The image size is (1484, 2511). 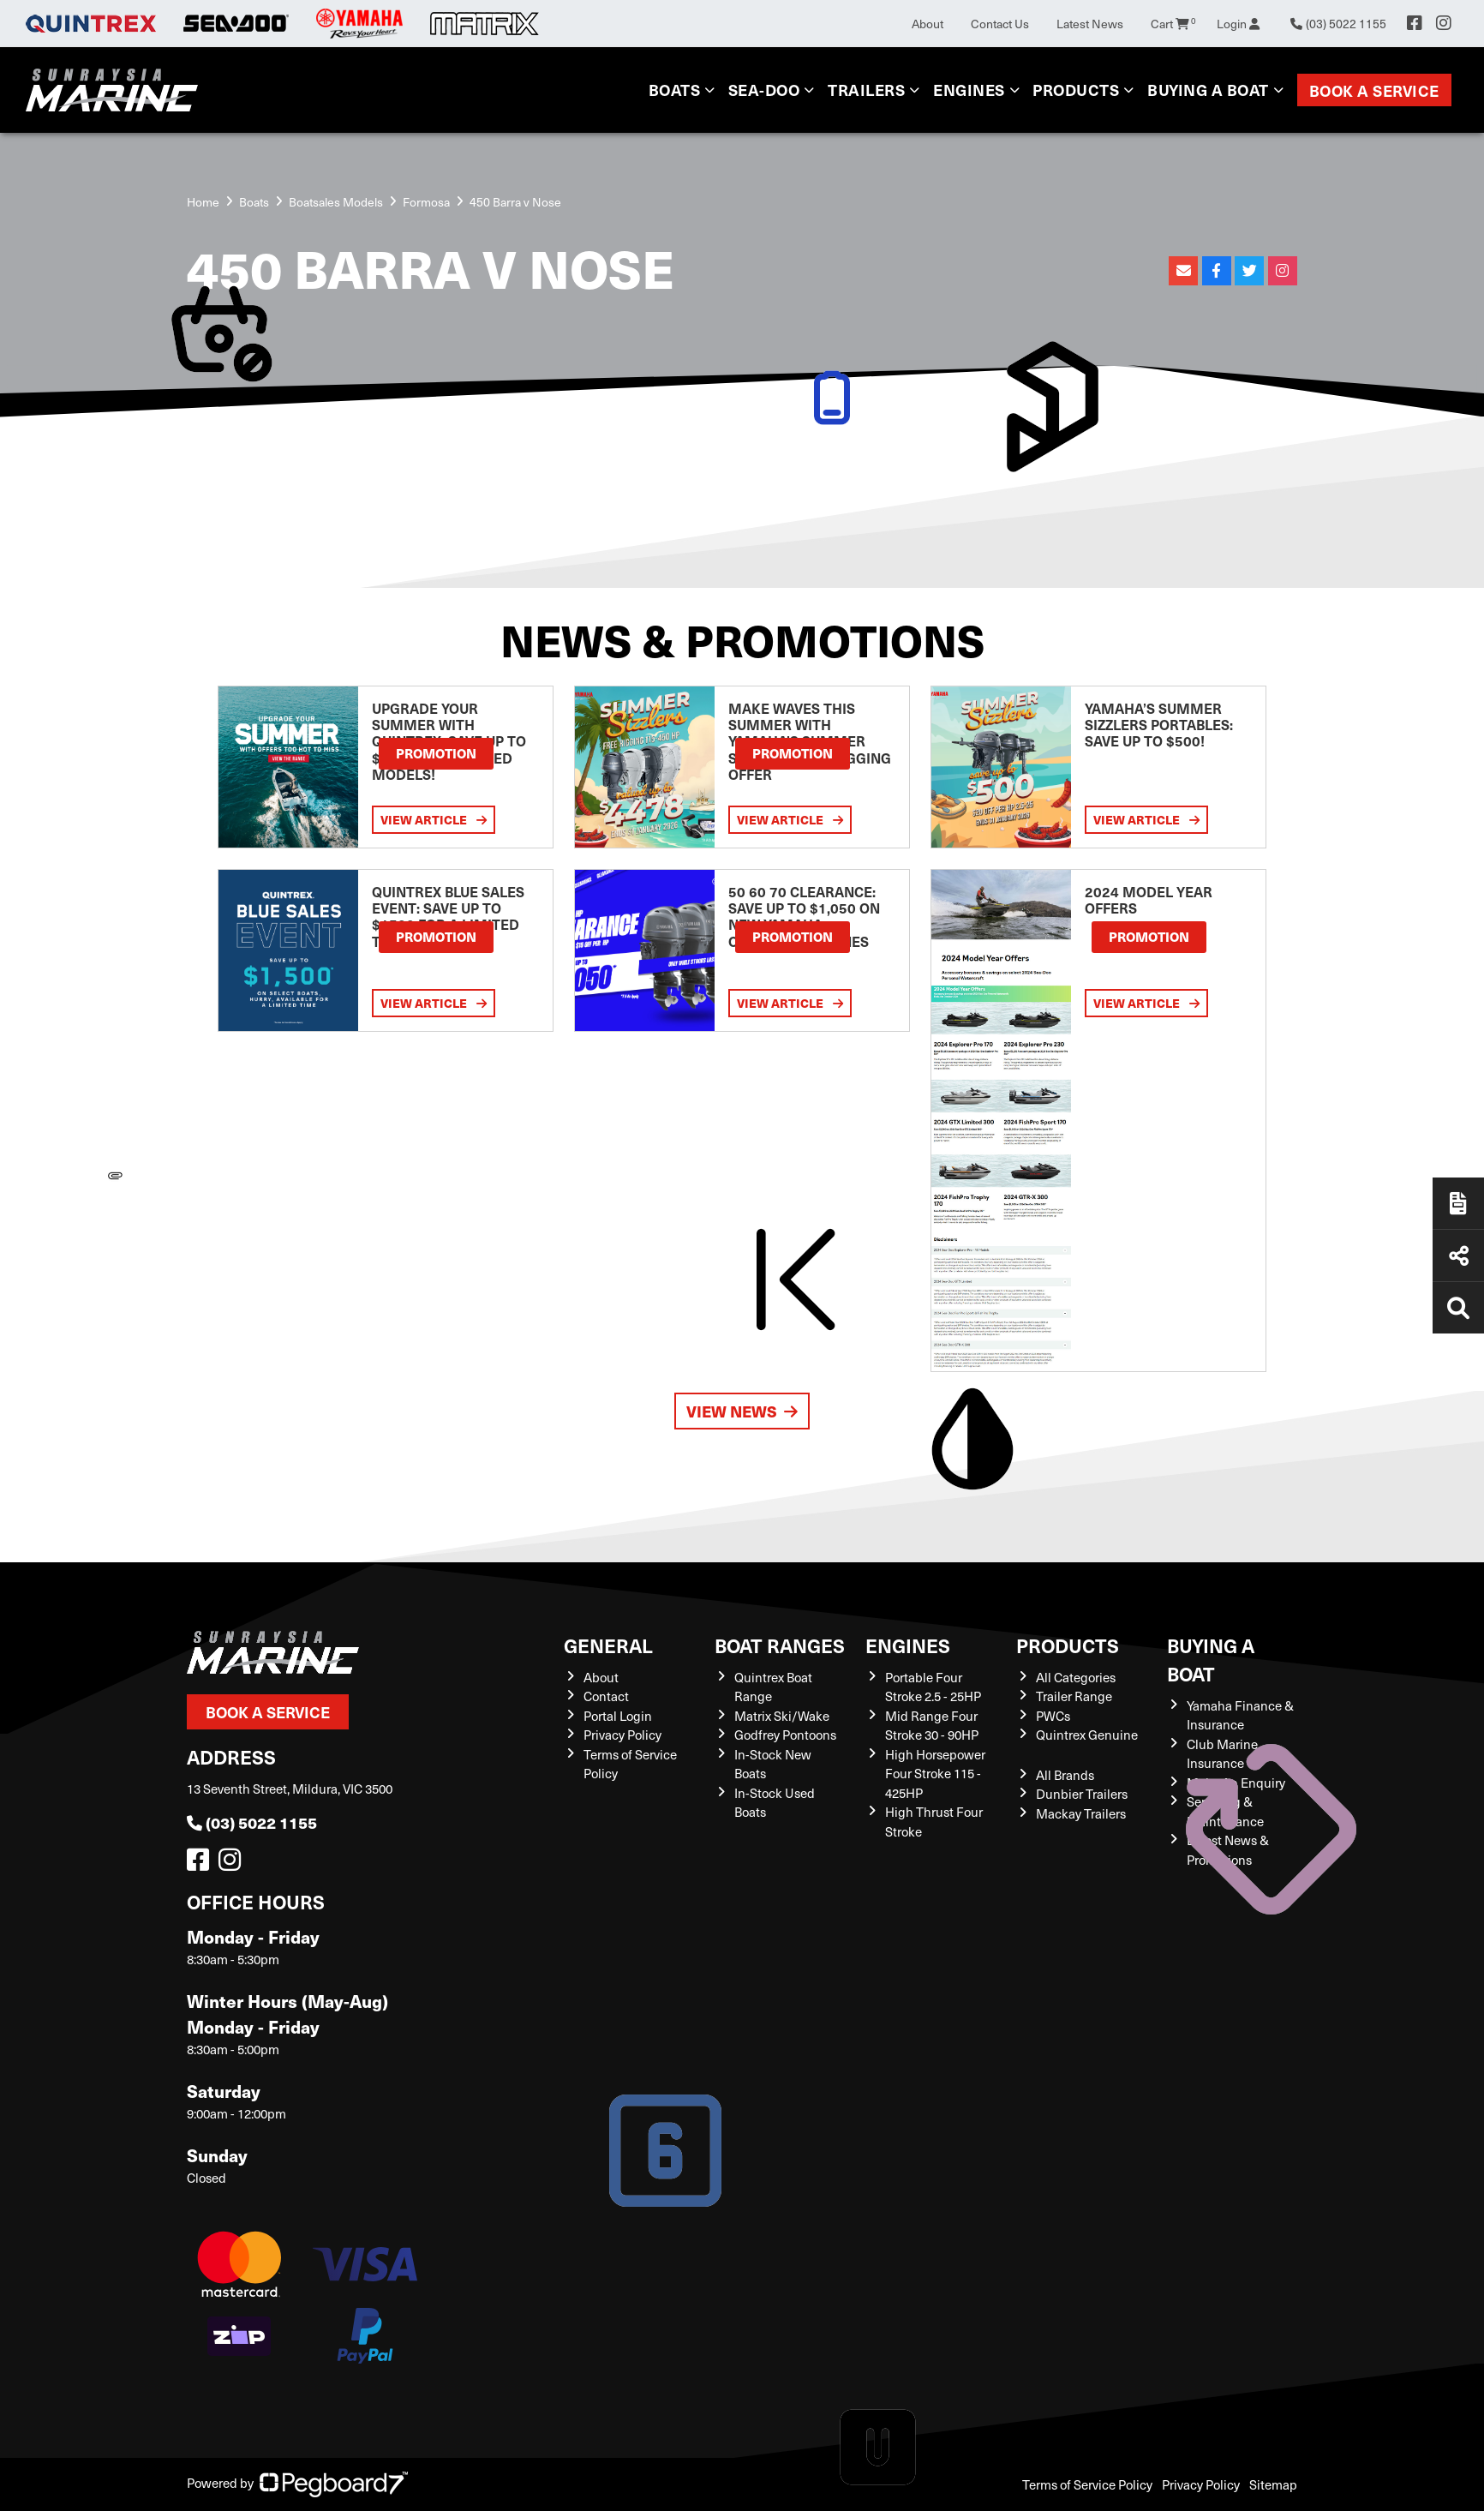 I want to click on cancel or remove shopping basket, so click(x=219, y=329).